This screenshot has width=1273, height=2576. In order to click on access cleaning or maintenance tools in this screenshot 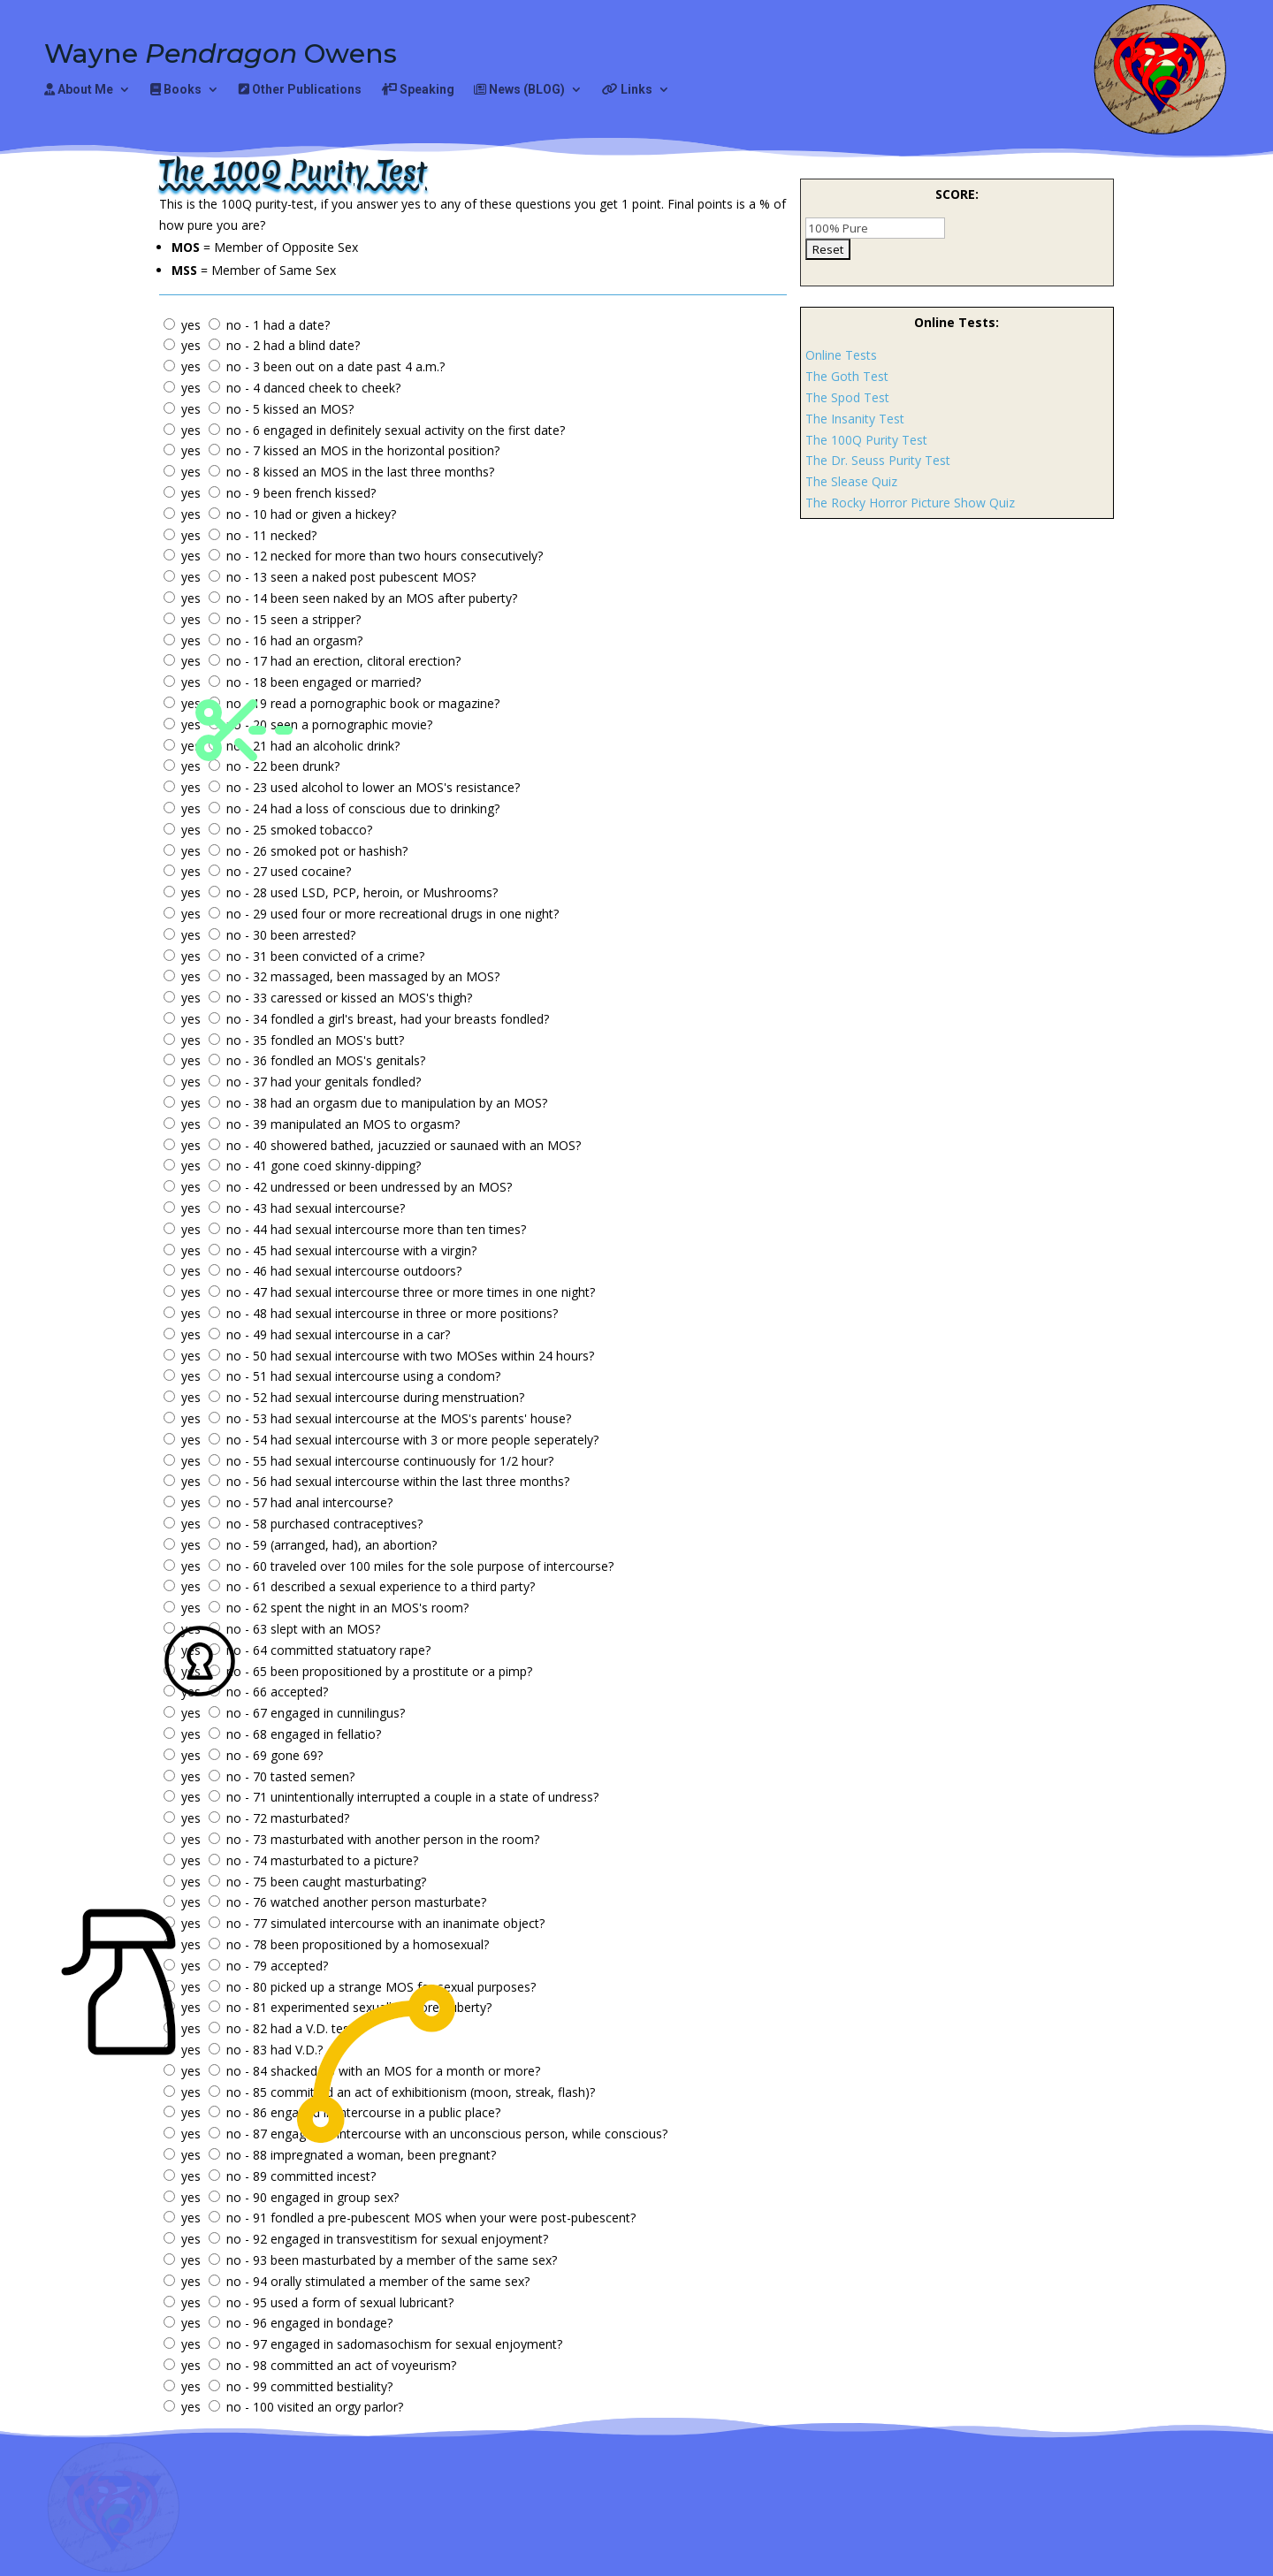, I will do `click(124, 1982)`.